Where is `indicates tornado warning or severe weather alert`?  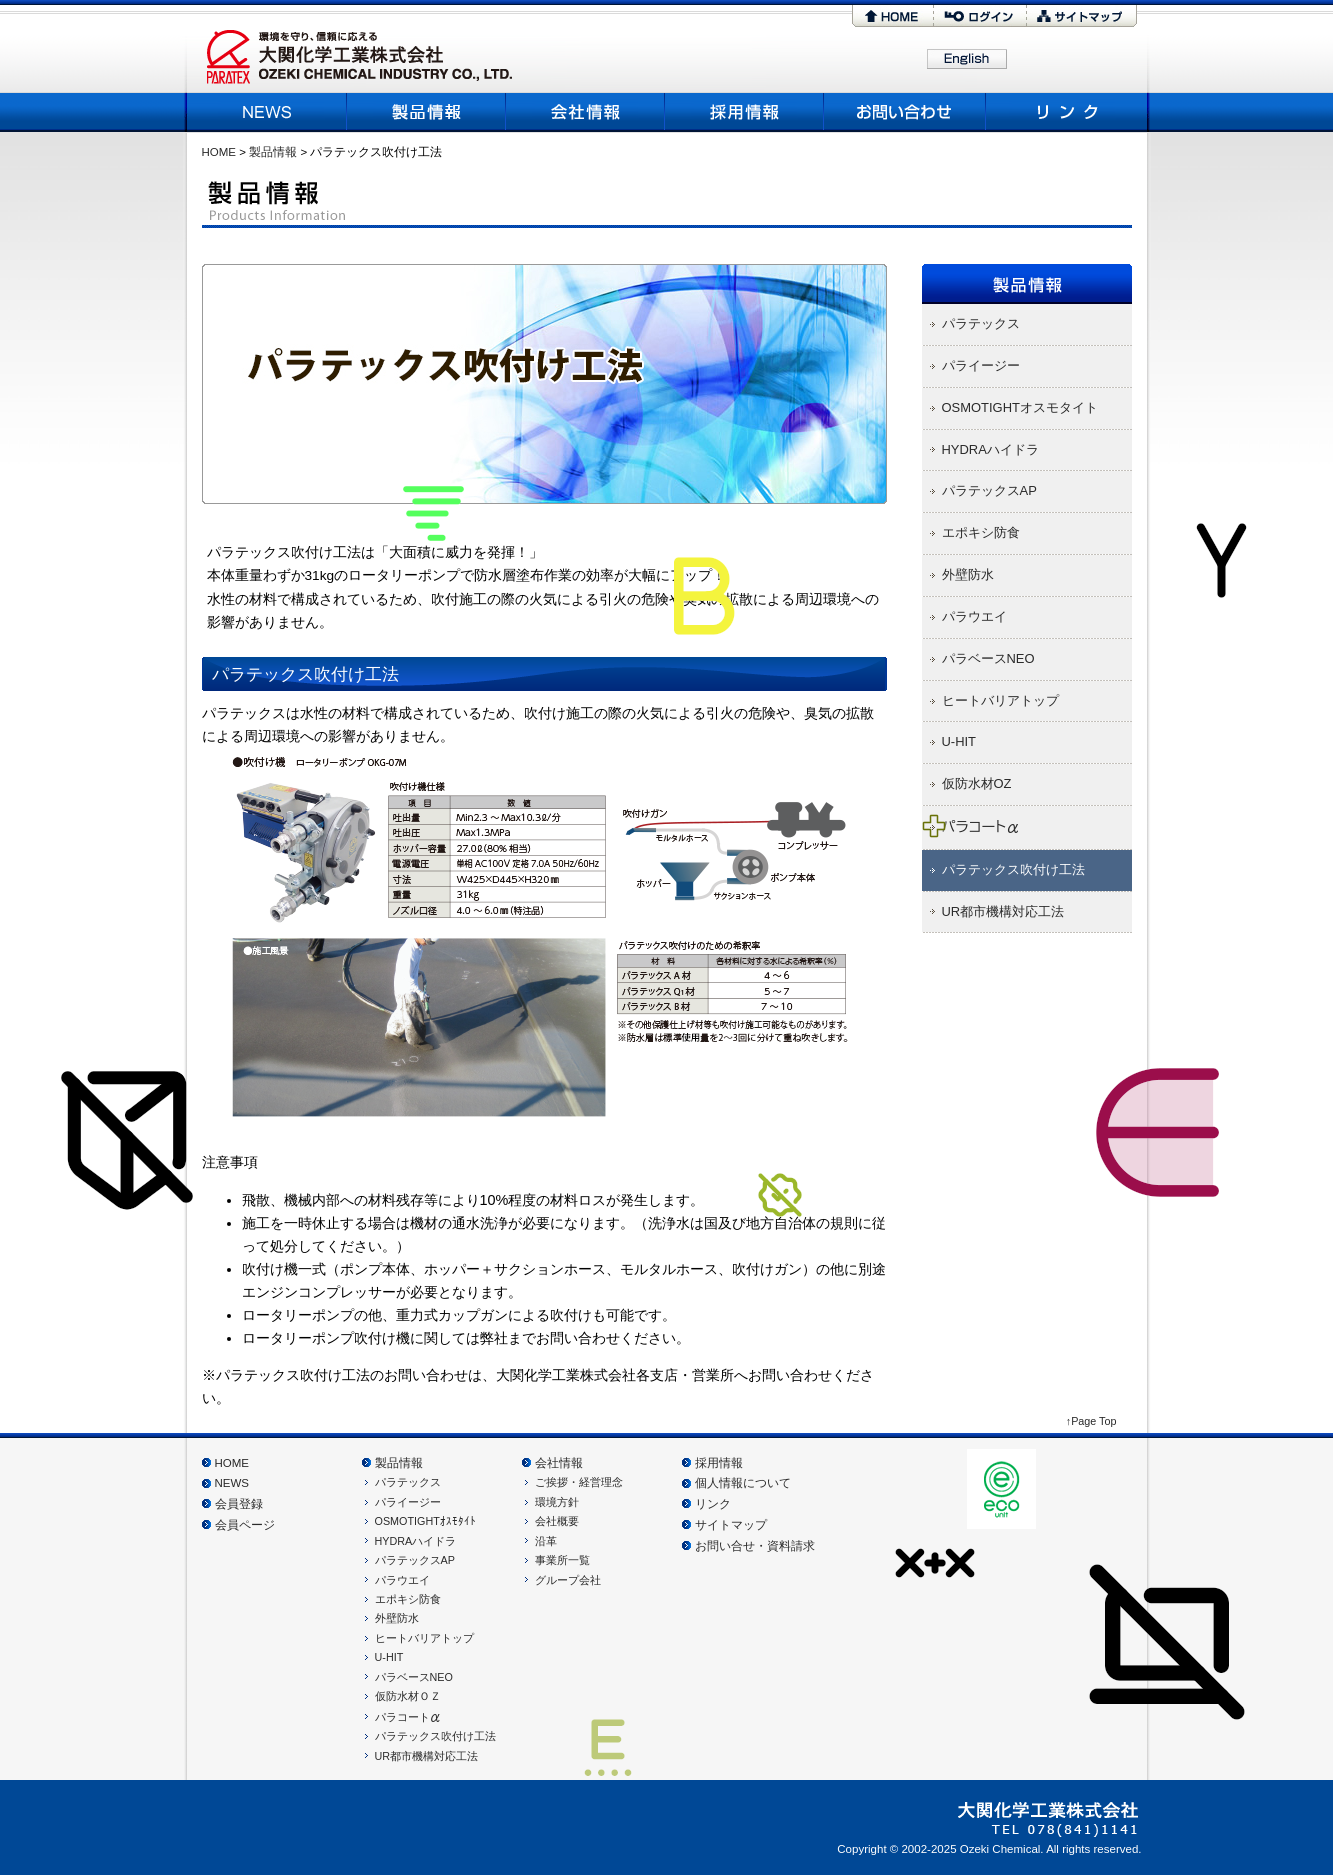 indicates tornado warning or severe weather alert is located at coordinates (433, 513).